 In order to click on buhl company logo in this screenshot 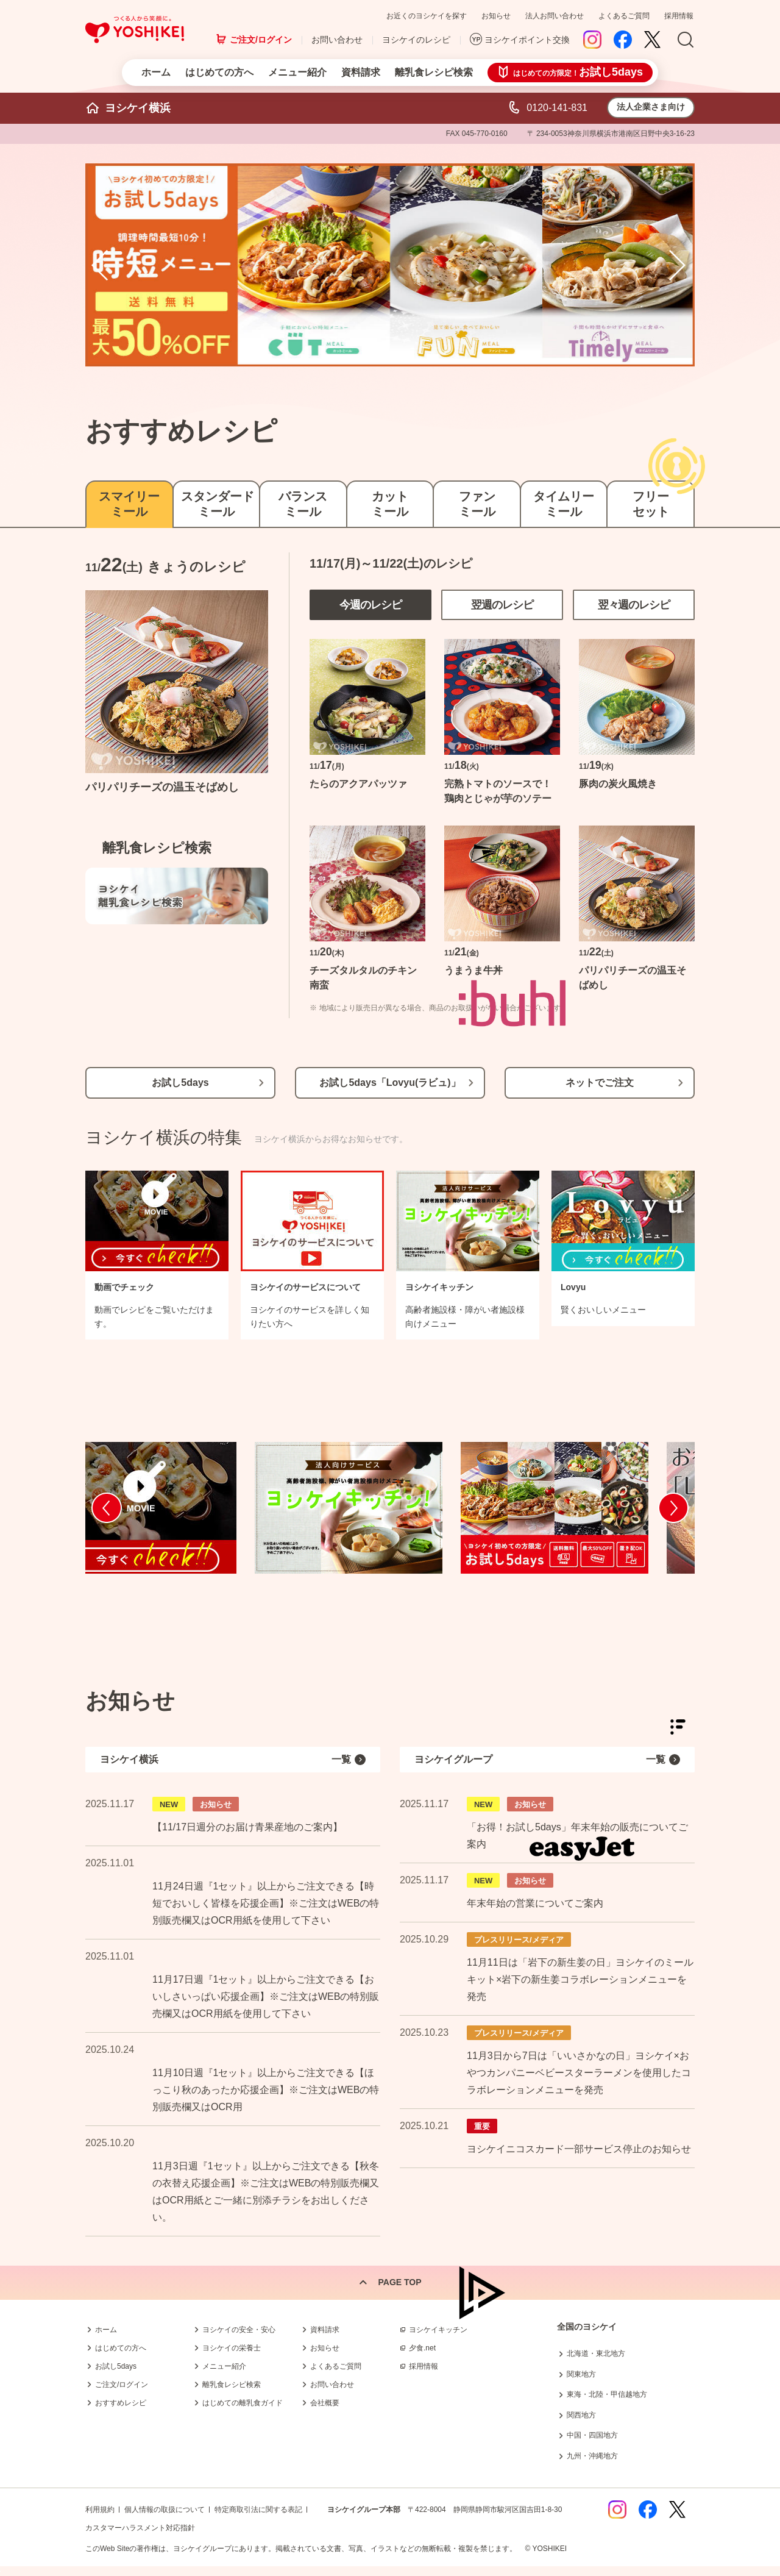, I will do `click(512, 1003)`.